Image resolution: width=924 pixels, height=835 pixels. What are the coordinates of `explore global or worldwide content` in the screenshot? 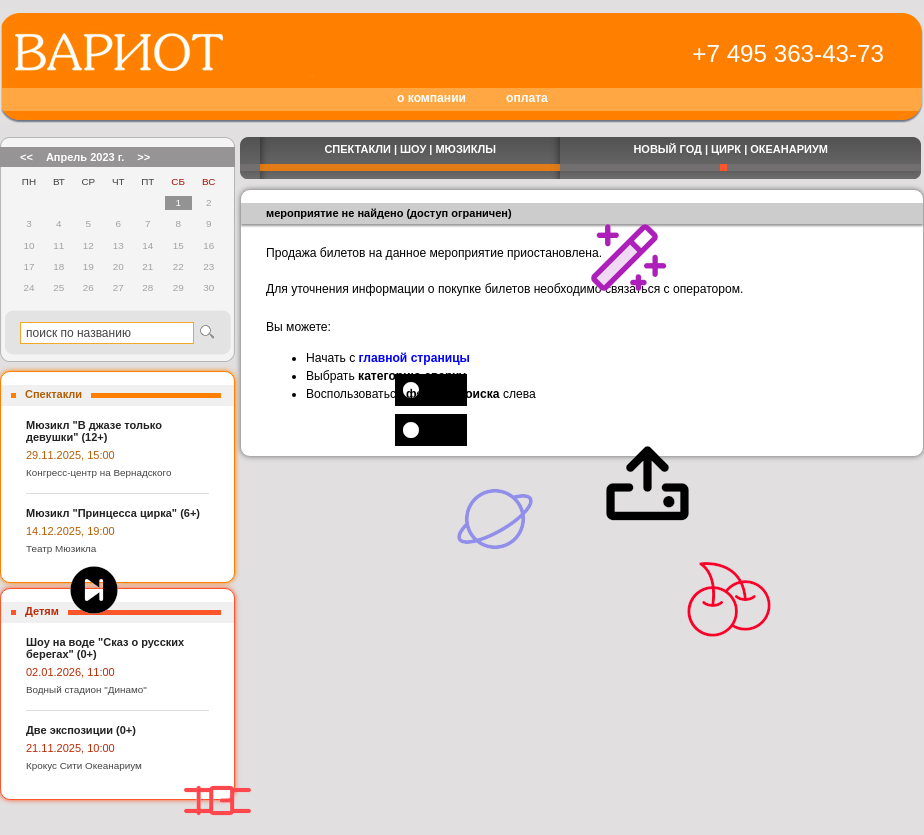 It's located at (495, 519).